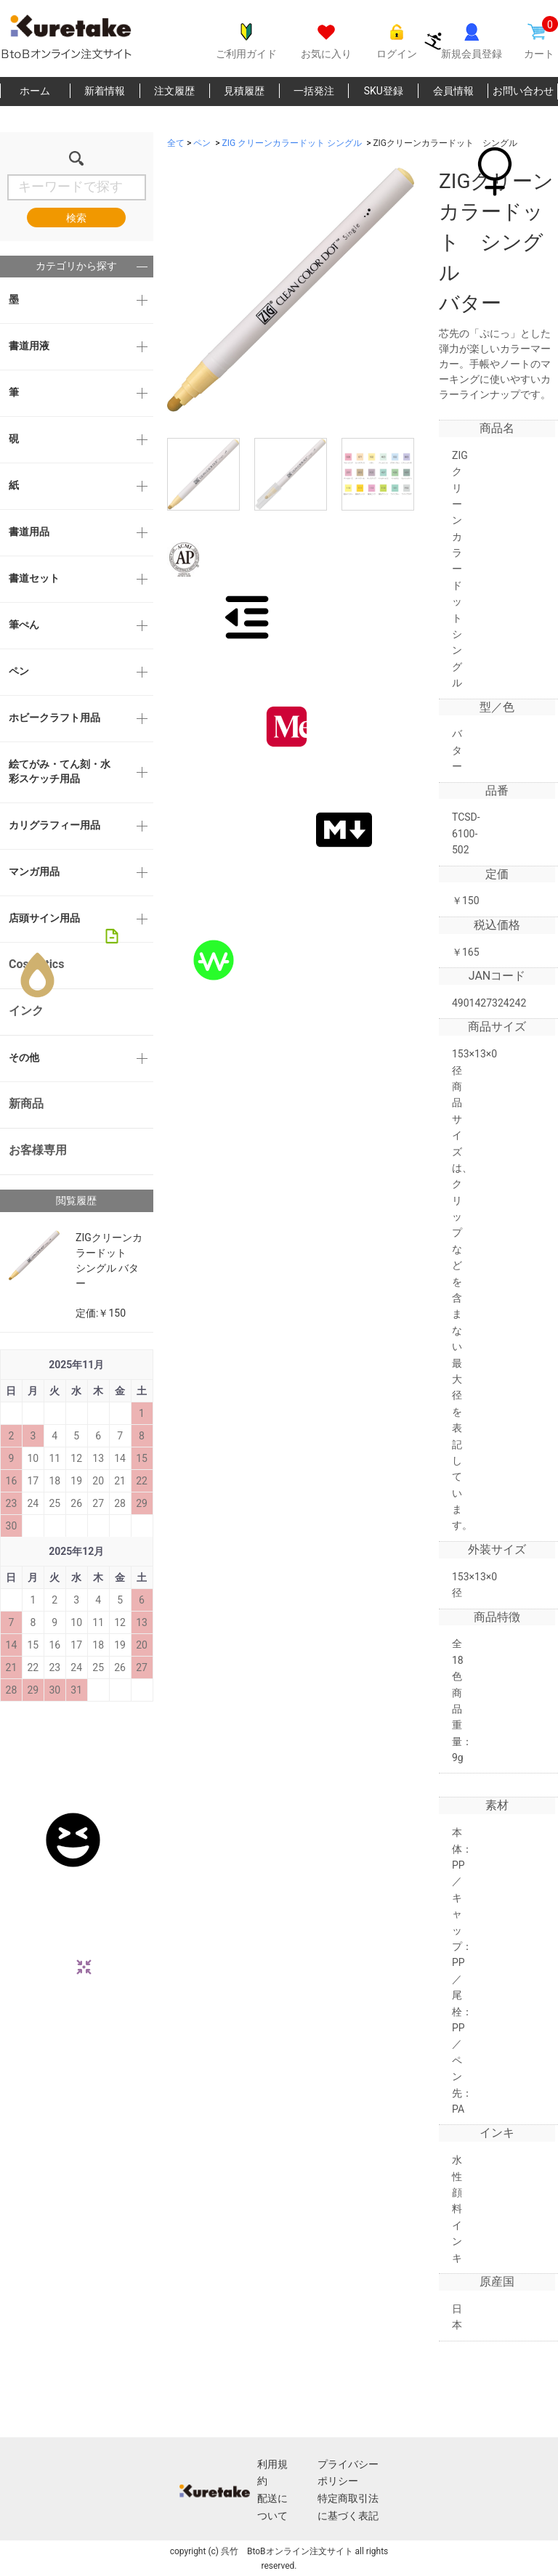 This screenshot has width=558, height=2576. I want to click on collapse or minimize content to center, so click(84, 1967).